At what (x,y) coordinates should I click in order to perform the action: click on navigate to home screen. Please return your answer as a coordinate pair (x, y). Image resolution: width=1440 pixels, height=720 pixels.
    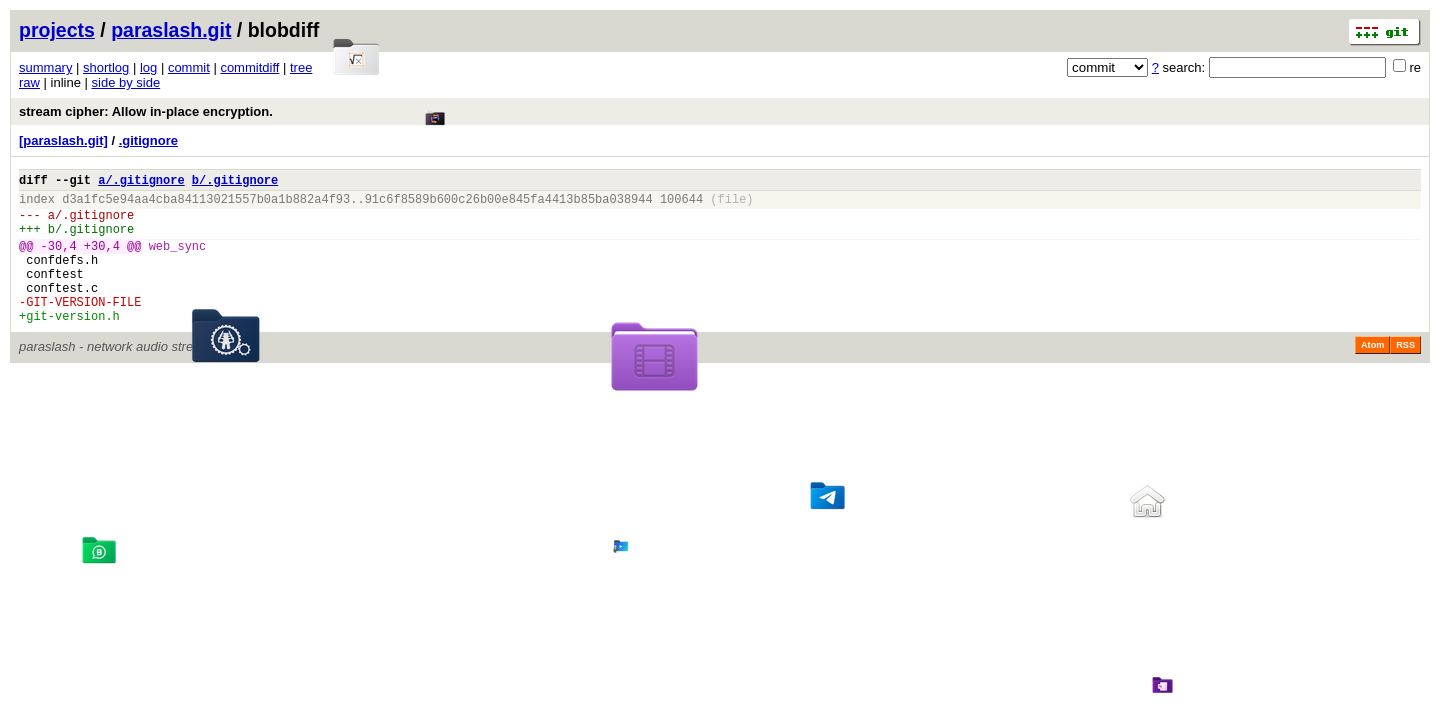
    Looking at the image, I should click on (1147, 501).